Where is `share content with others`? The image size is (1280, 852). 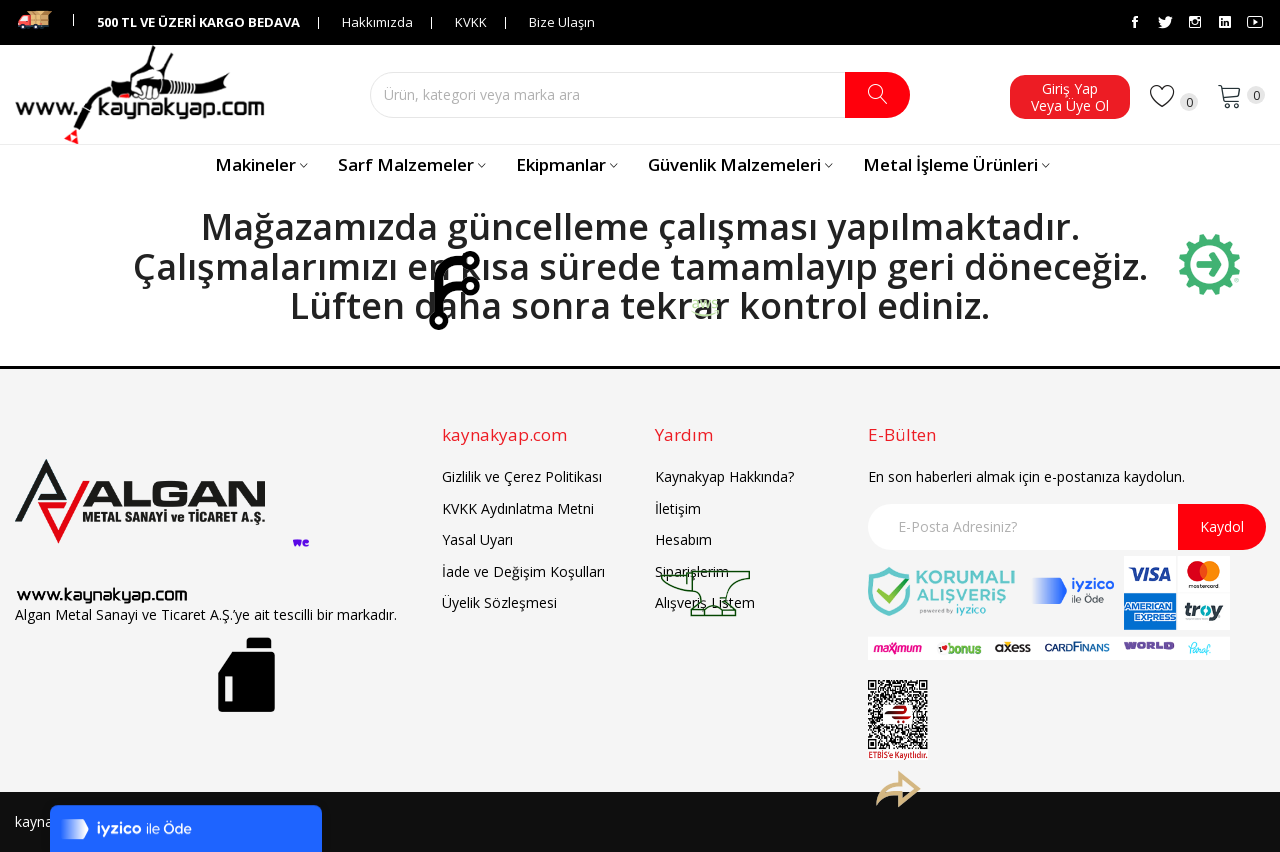 share content with others is located at coordinates (896, 791).